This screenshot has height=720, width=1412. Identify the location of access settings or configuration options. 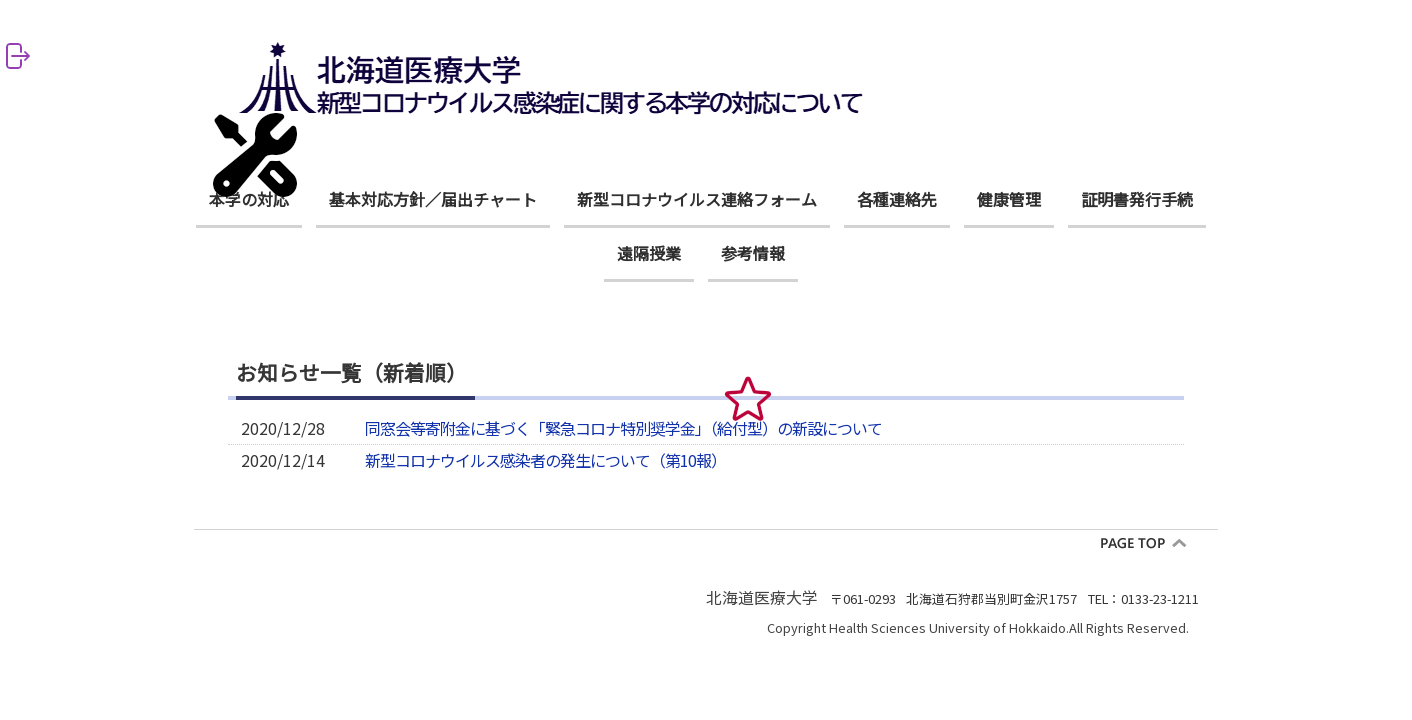
(255, 155).